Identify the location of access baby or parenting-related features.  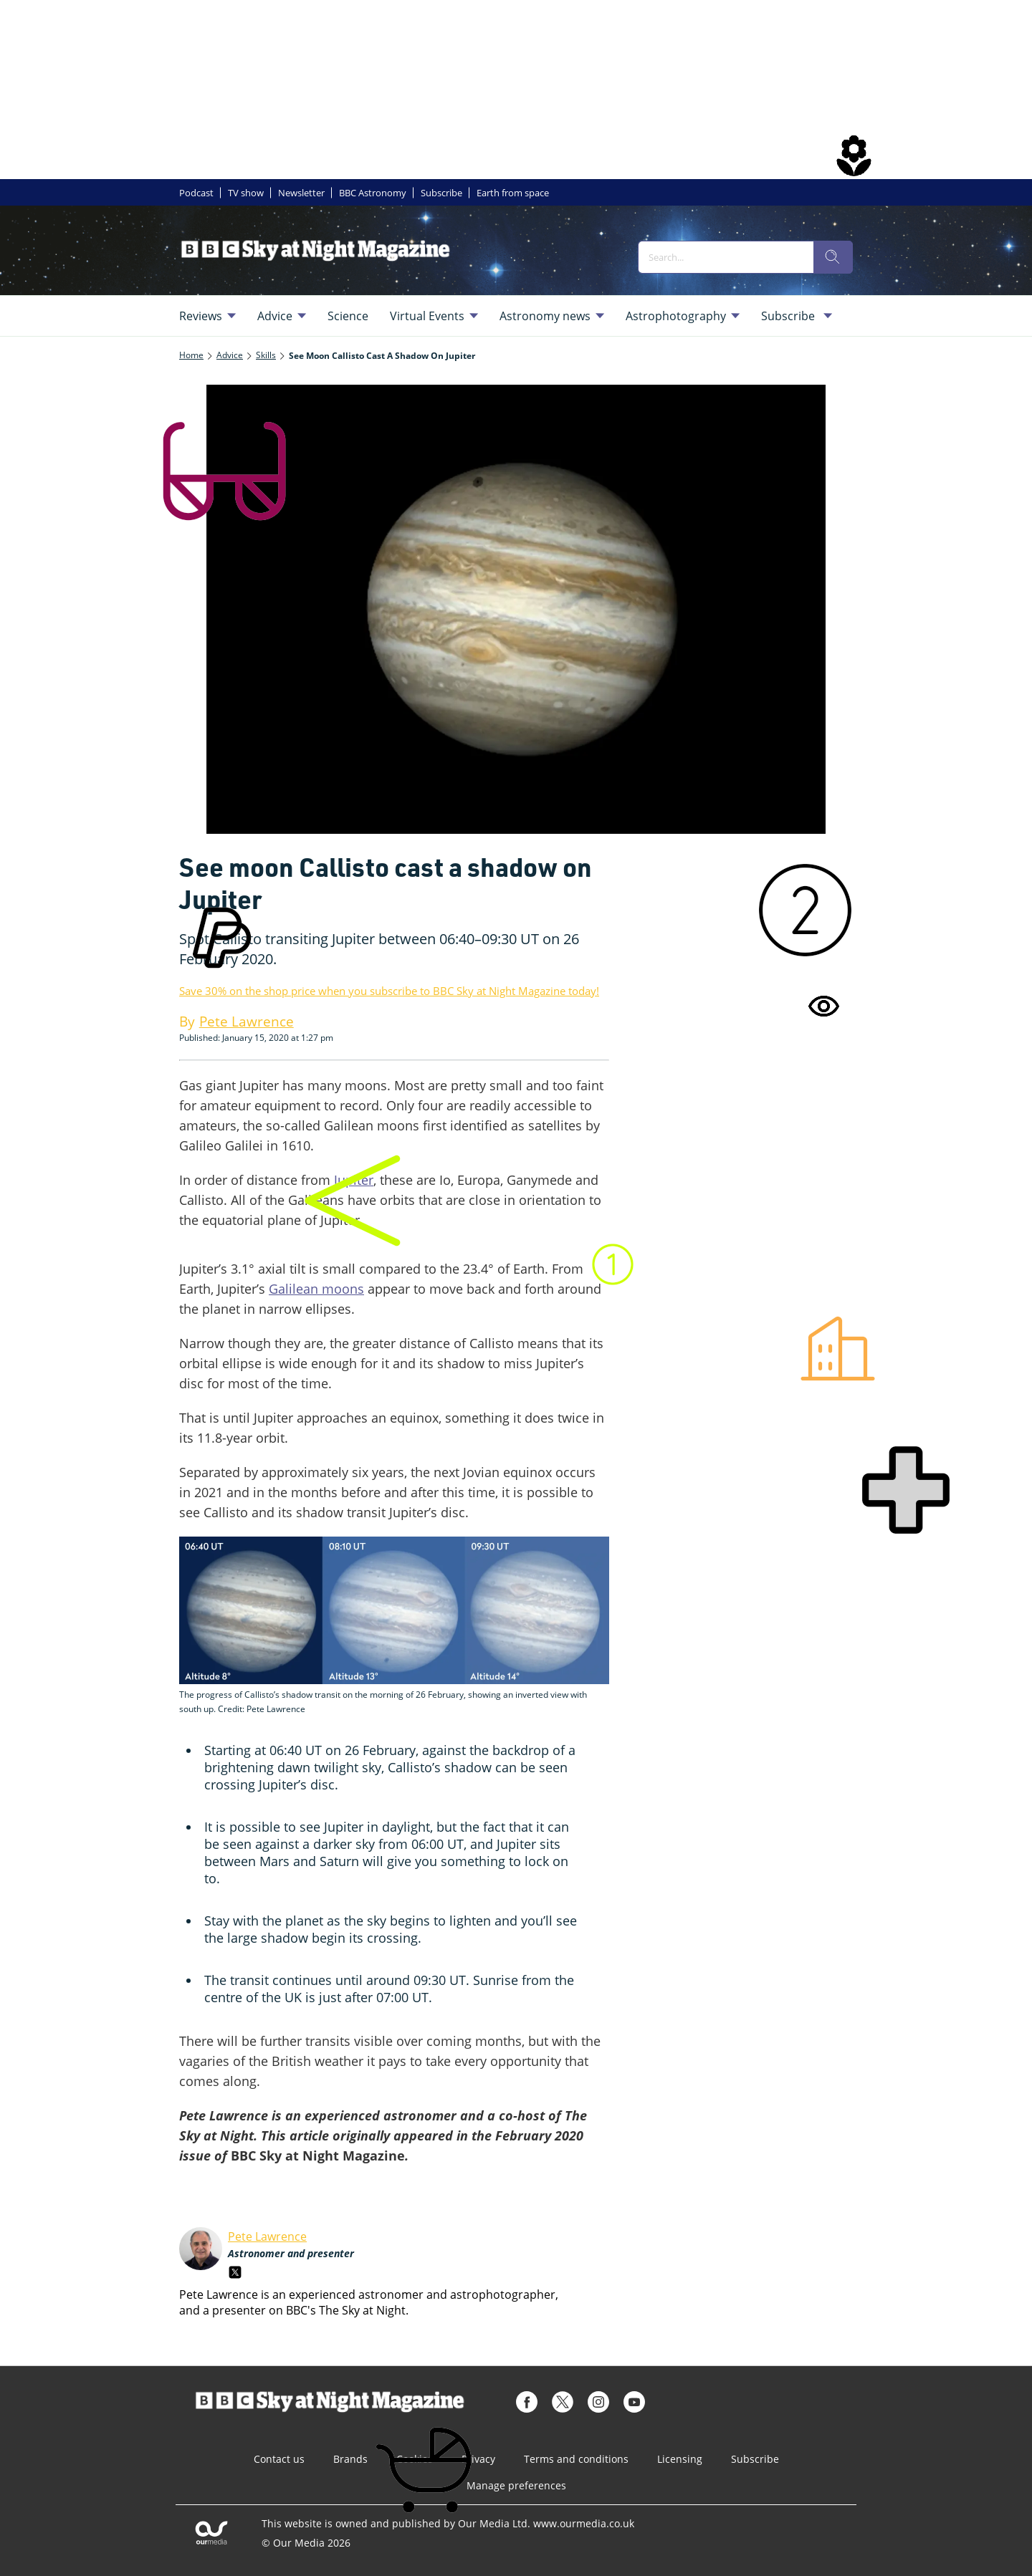
(425, 2466).